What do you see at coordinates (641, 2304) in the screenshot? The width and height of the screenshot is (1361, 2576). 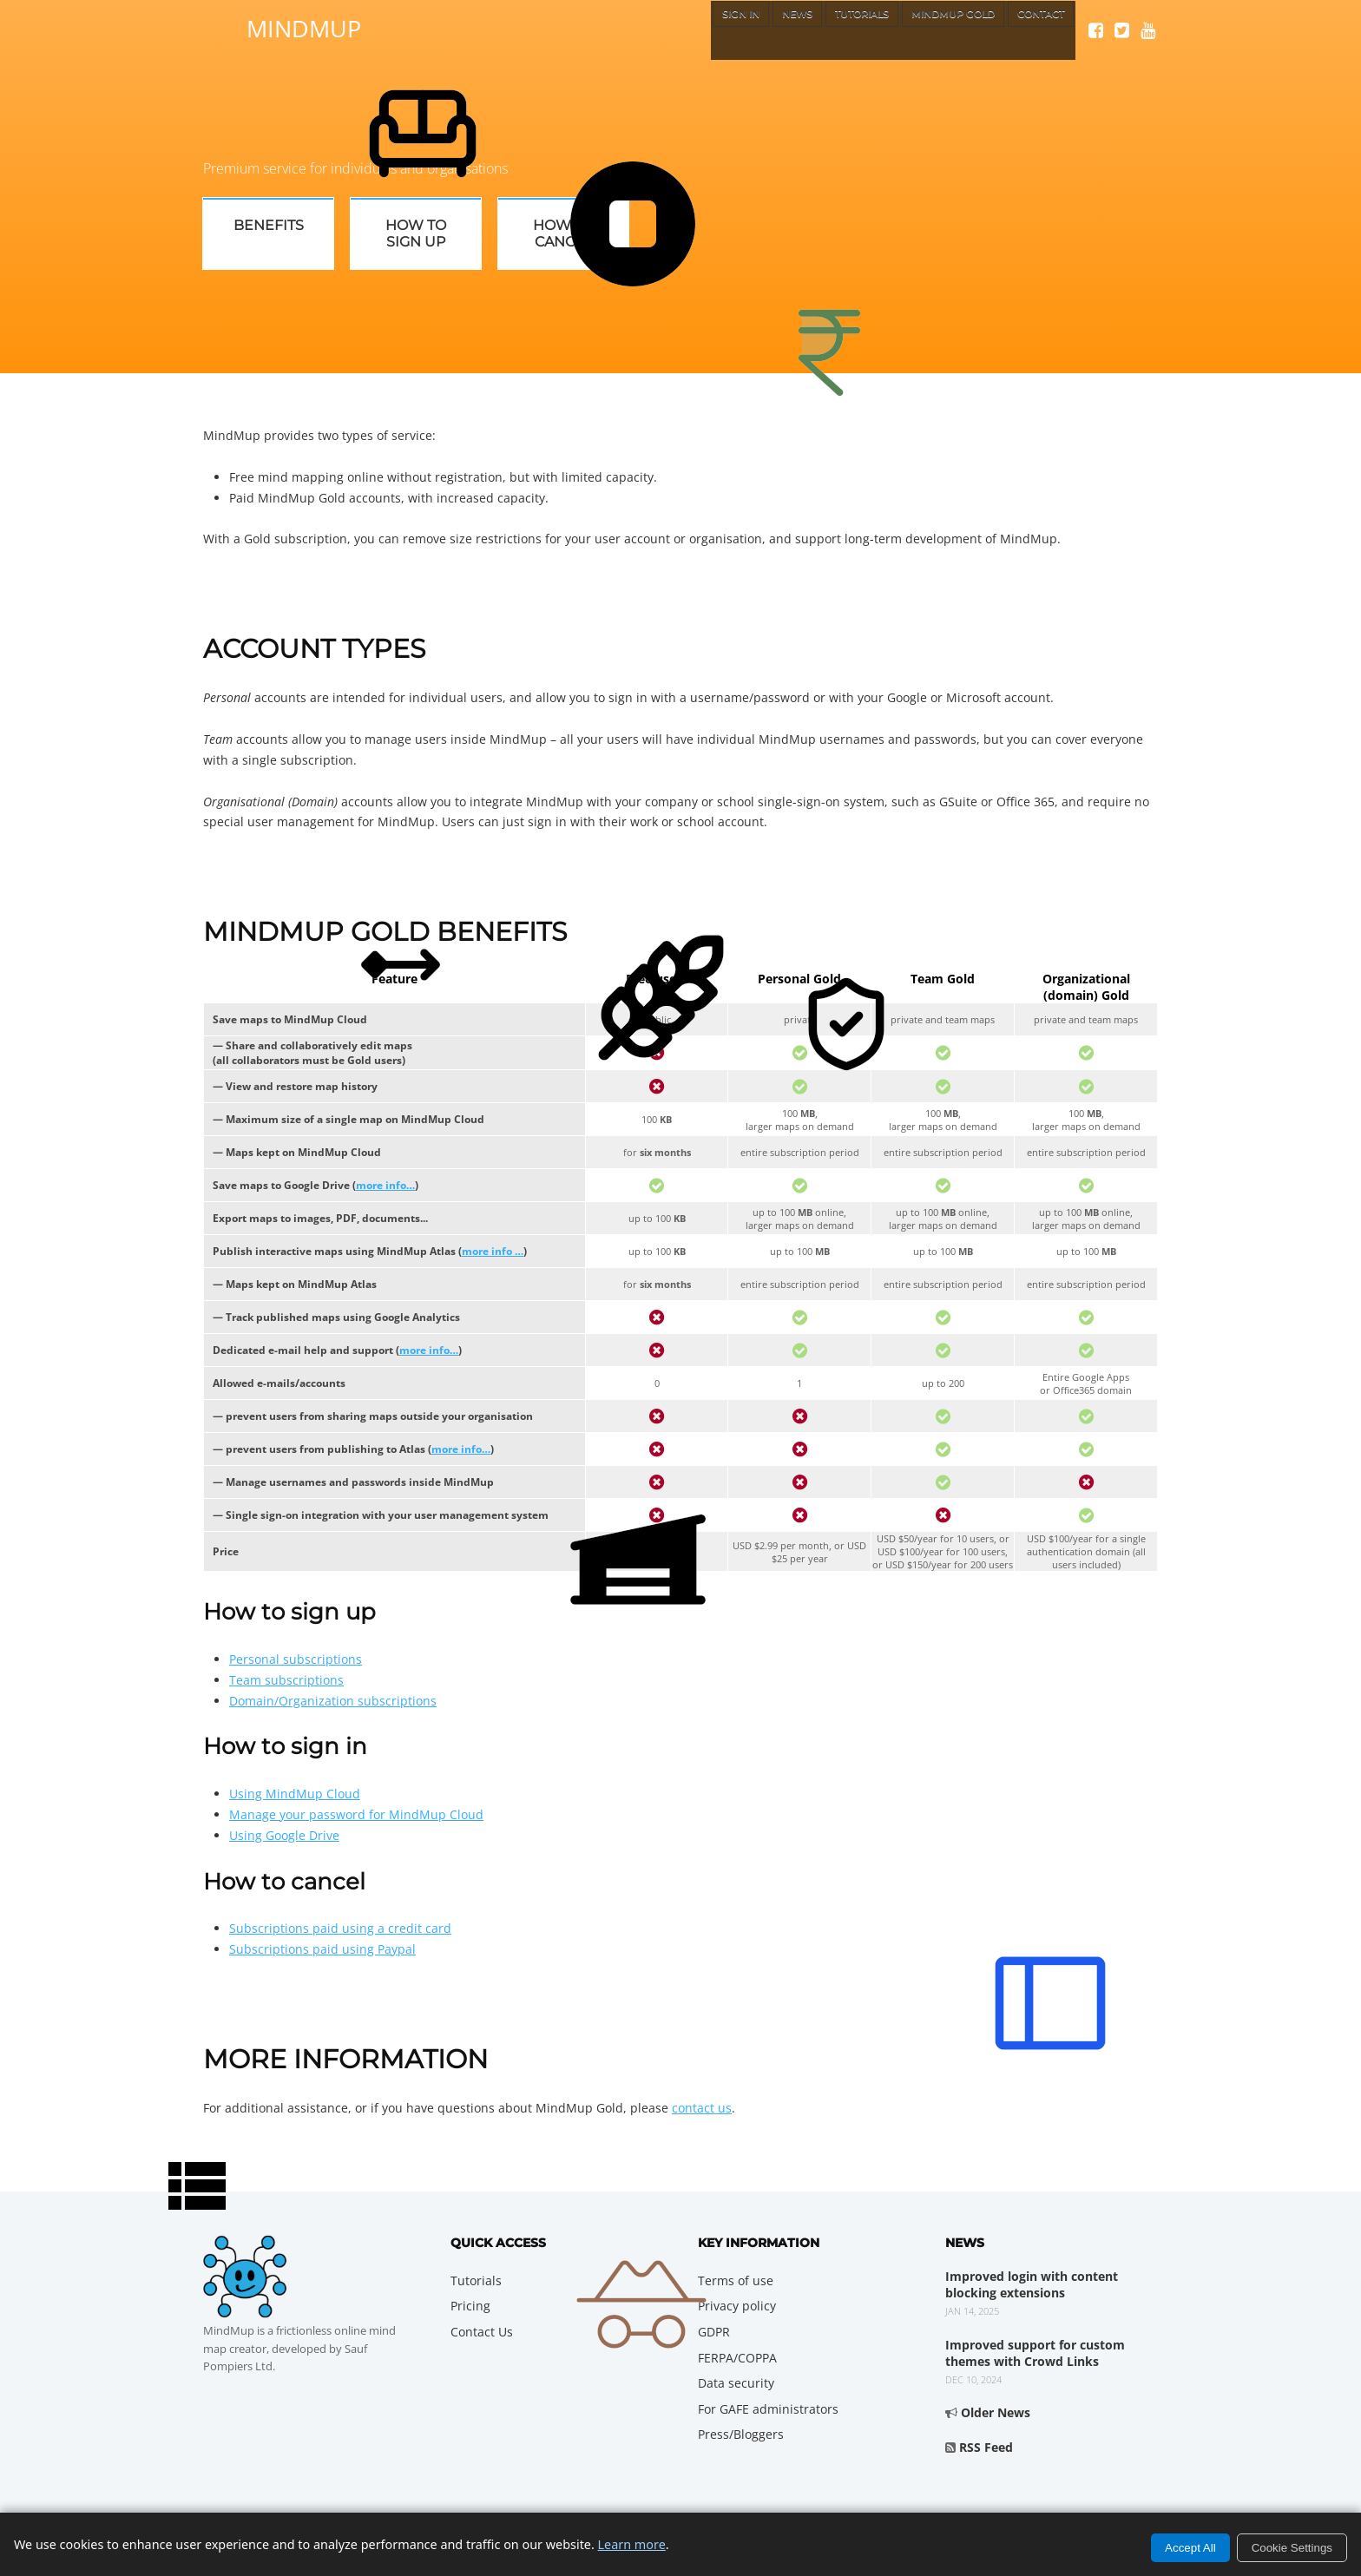 I see `enable incognito or private browsing mode` at bounding box center [641, 2304].